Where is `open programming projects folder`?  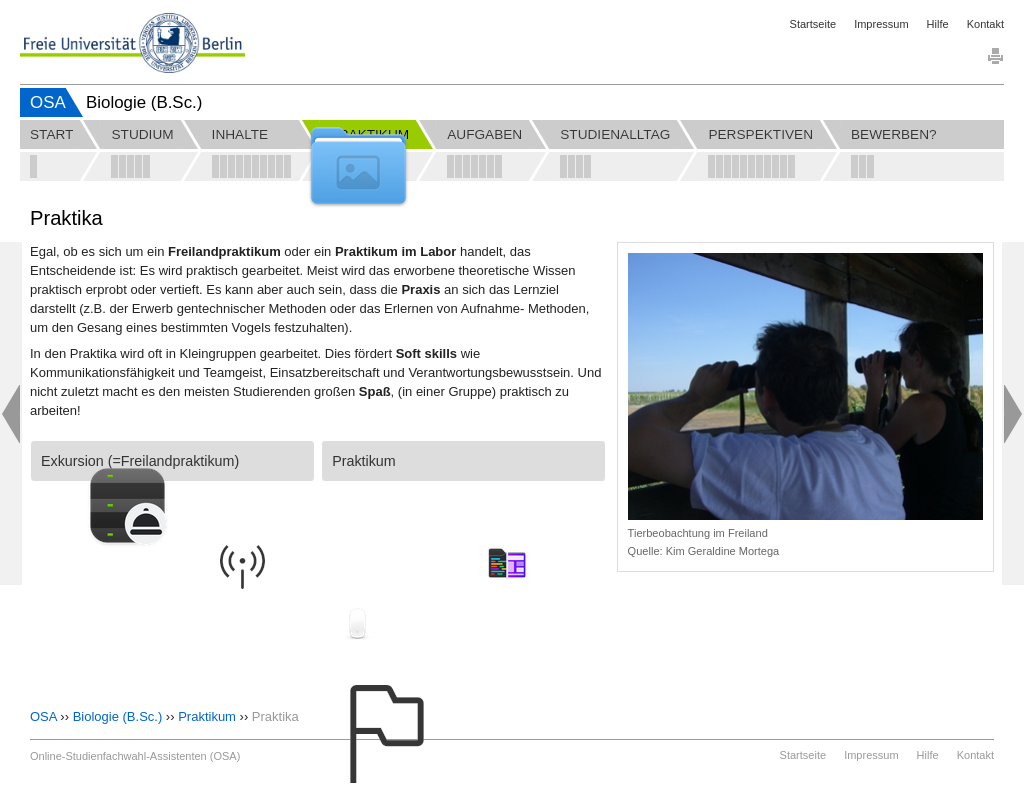
open programming projects folder is located at coordinates (507, 564).